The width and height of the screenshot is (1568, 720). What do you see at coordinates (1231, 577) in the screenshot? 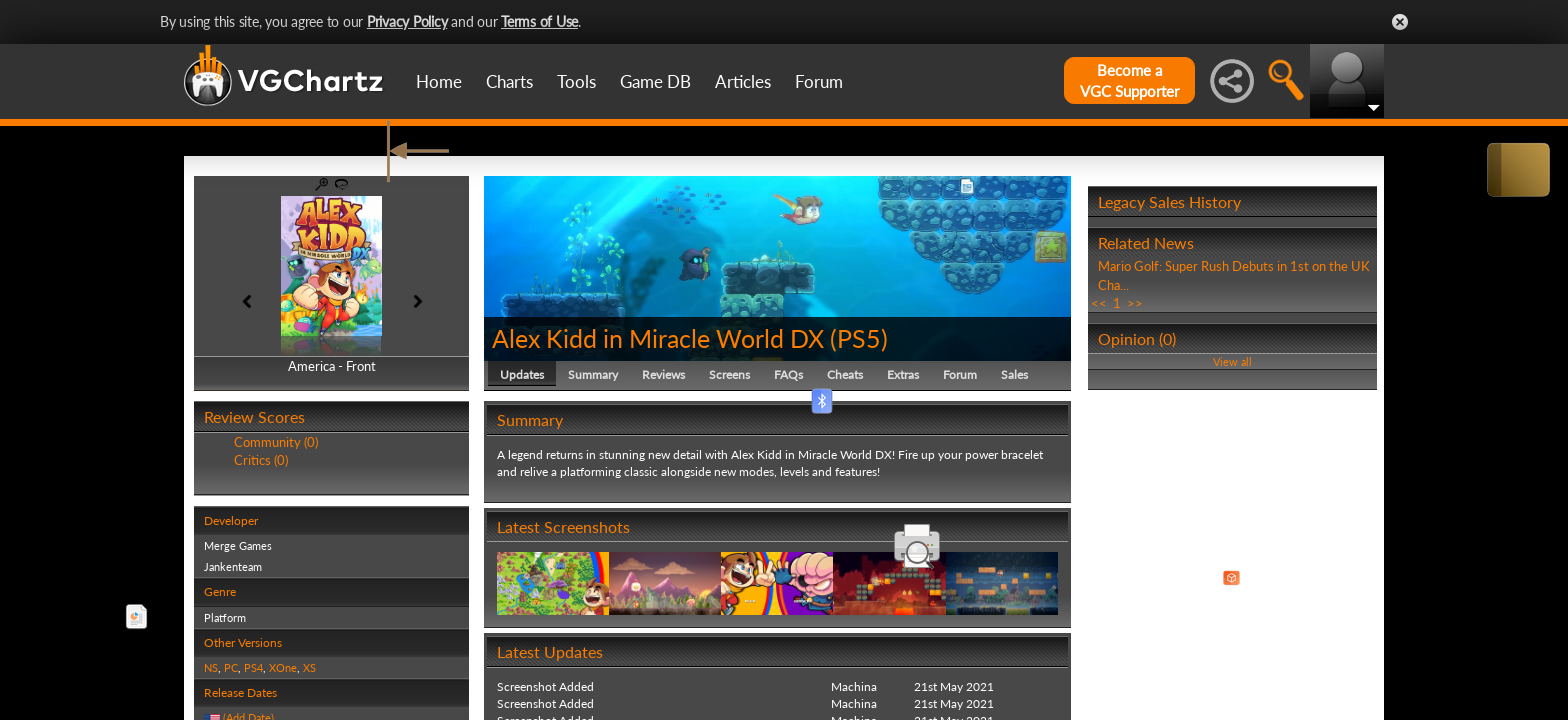
I see `open a Blender 3D project file` at bounding box center [1231, 577].